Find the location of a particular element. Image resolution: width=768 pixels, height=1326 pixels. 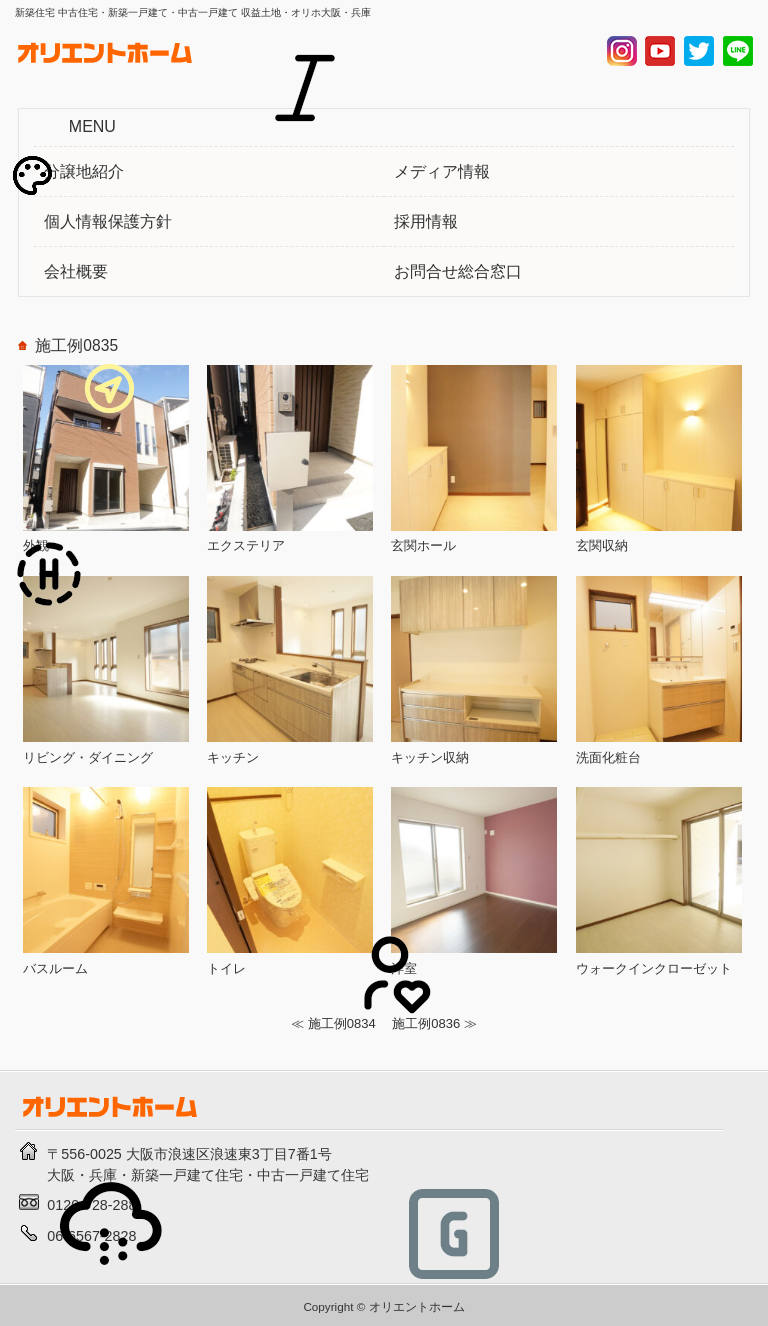

access color or theme customization options is located at coordinates (32, 175).